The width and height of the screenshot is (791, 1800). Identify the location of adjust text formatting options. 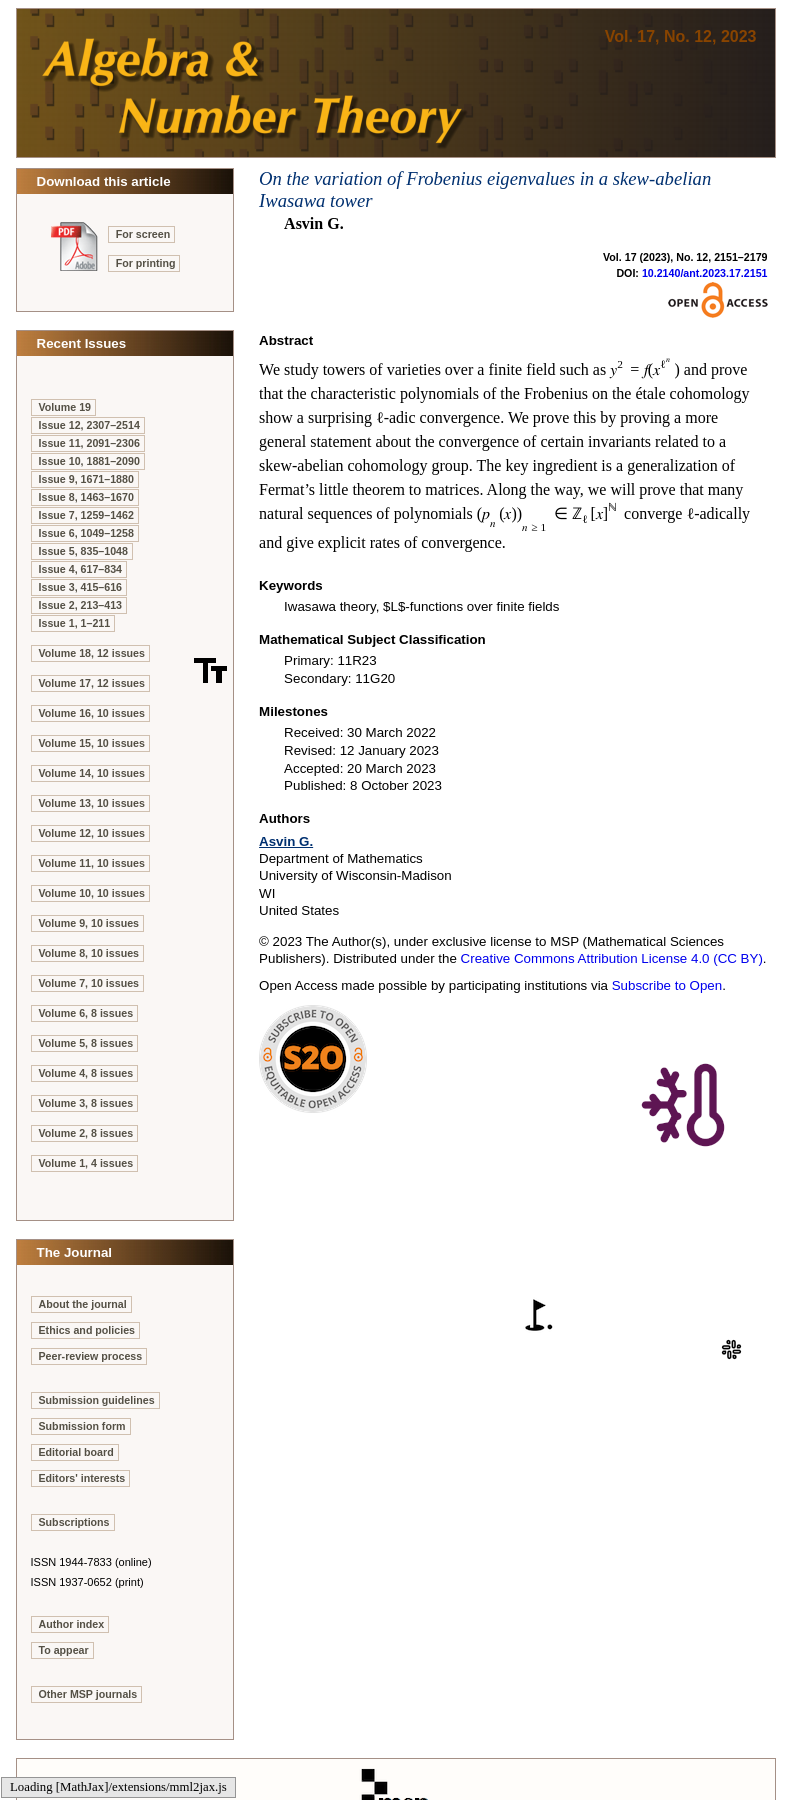
(210, 671).